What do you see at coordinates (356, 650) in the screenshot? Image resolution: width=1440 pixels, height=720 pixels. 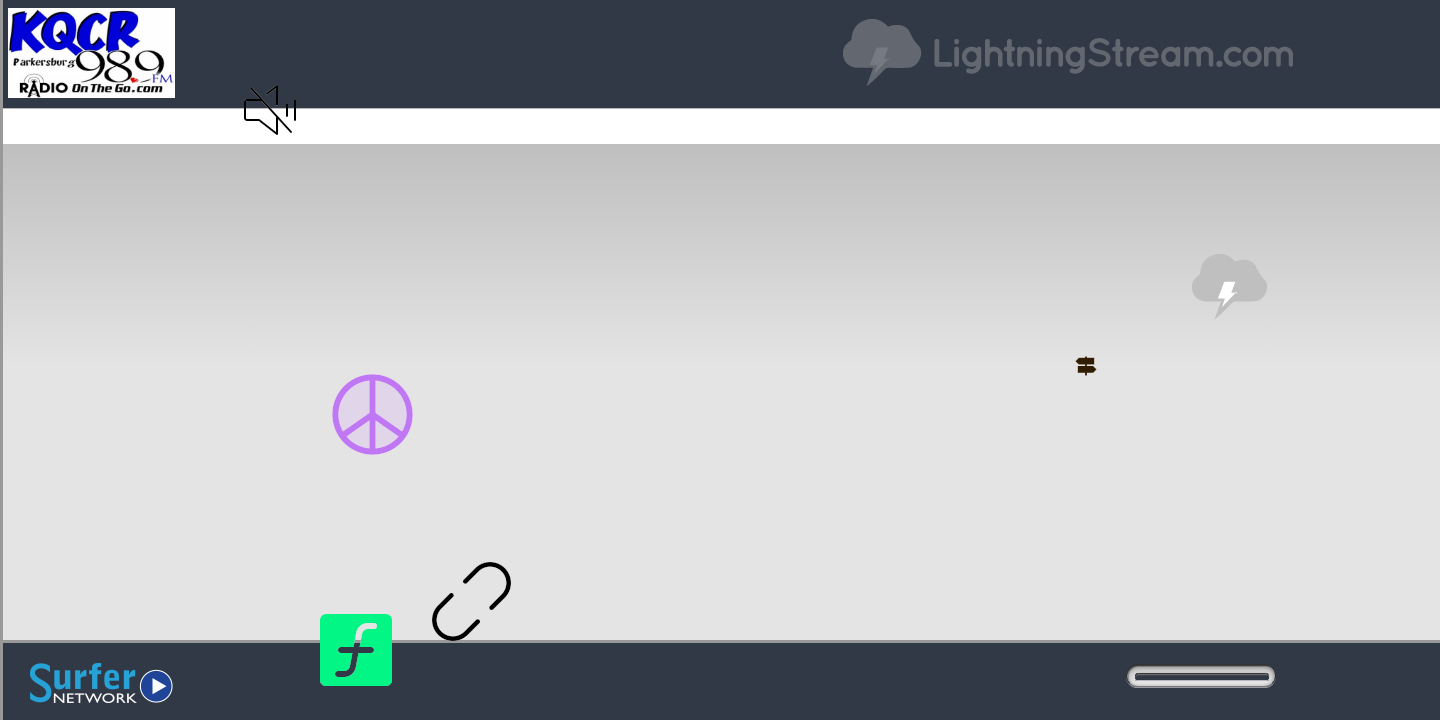 I see `access or create a function in code editor` at bounding box center [356, 650].